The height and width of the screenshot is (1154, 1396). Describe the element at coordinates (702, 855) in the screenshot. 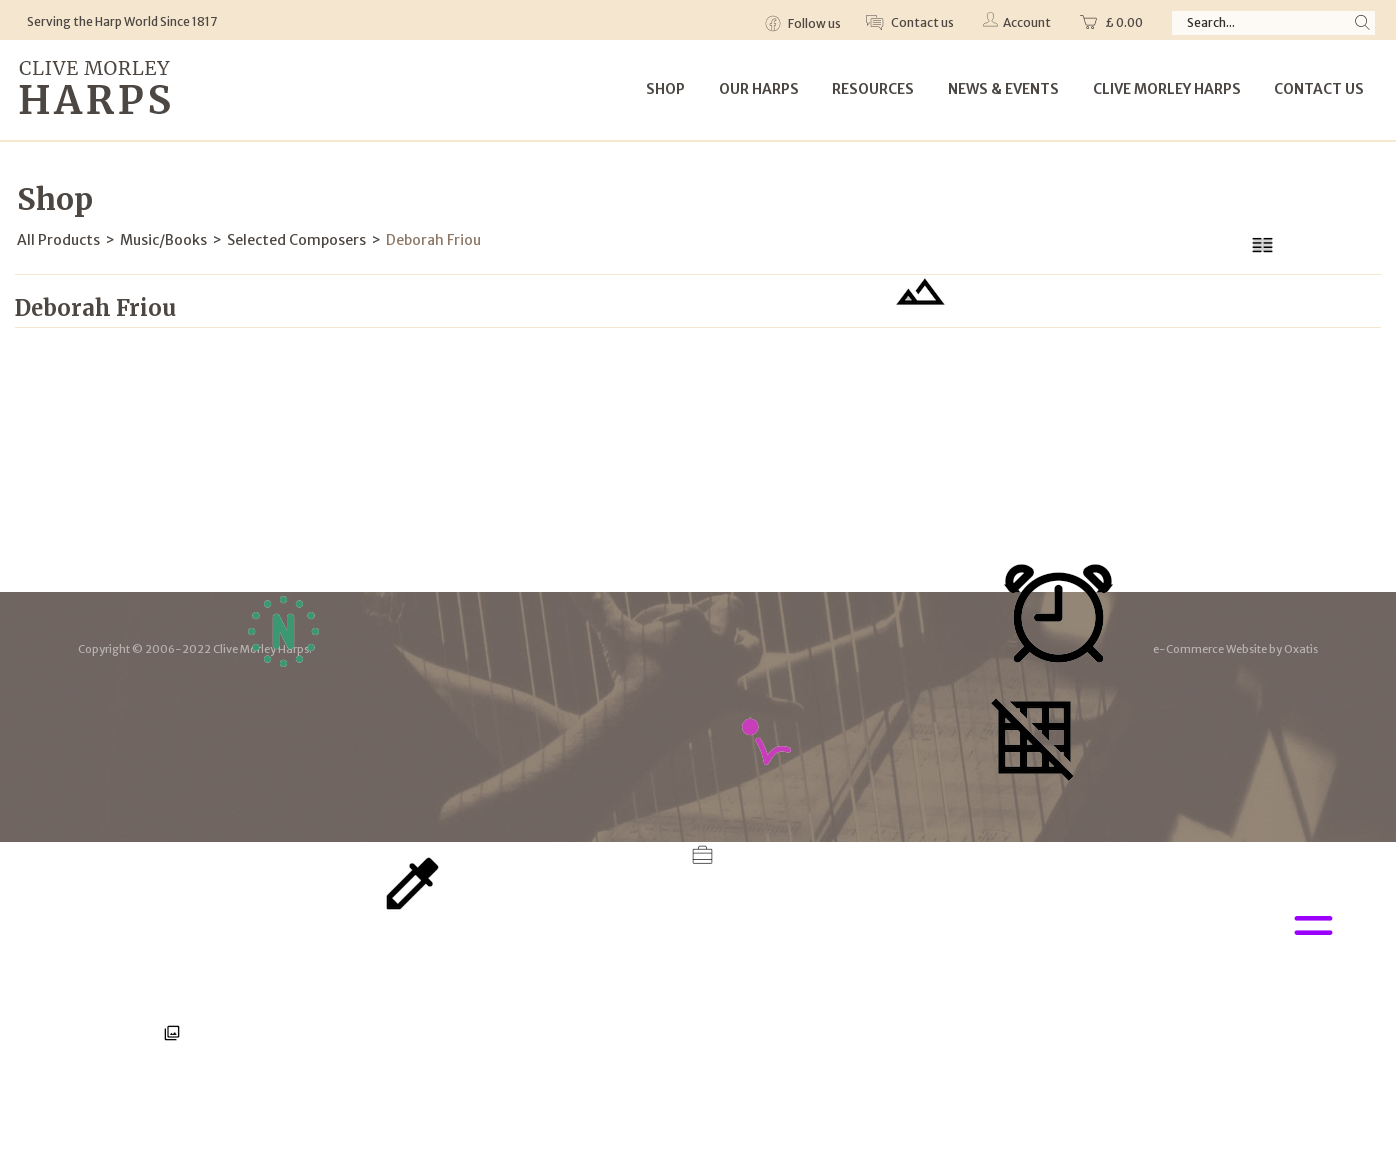

I see `access work or business documents` at that location.